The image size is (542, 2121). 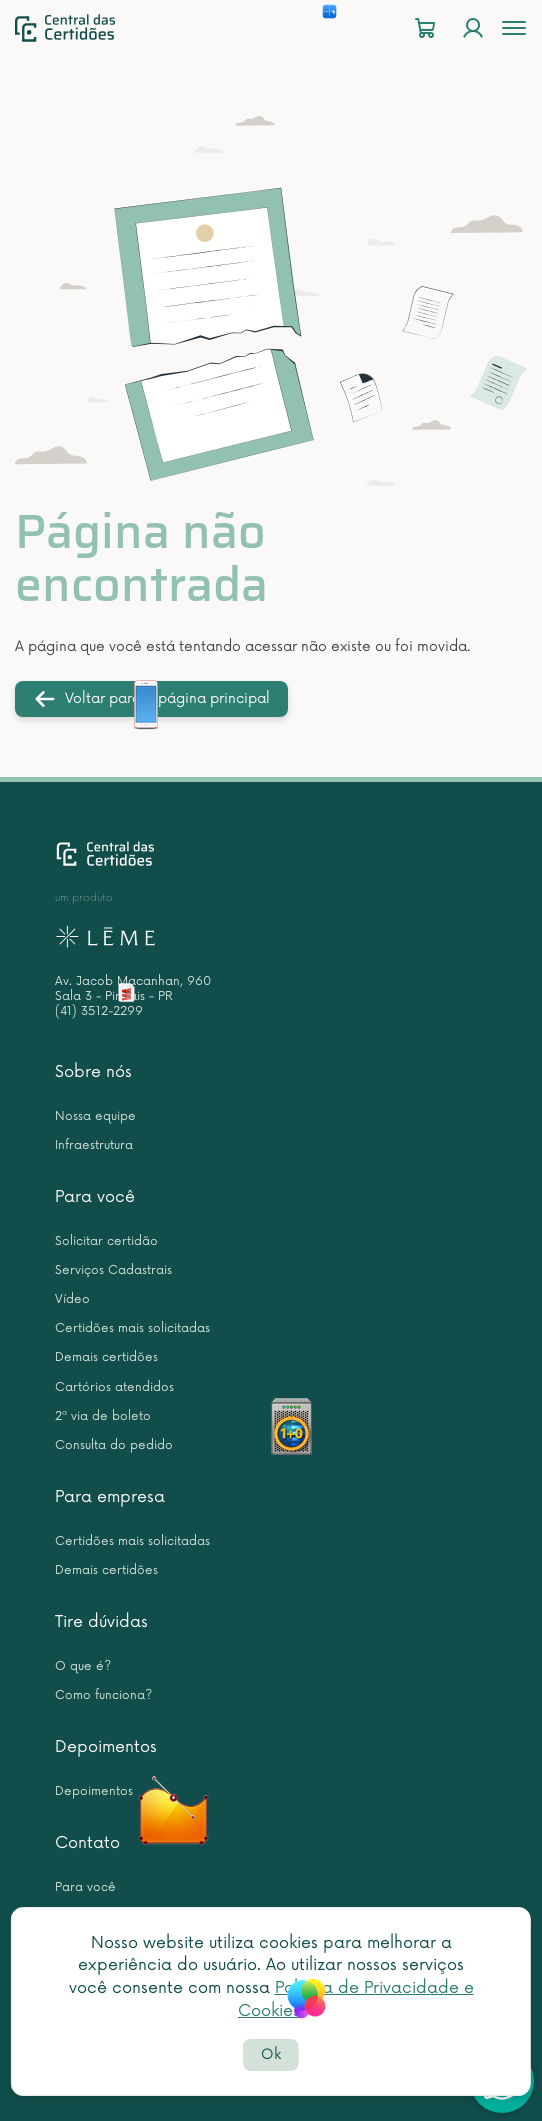 I want to click on configure RAID 10 storage array settings, so click(x=291, y=1426).